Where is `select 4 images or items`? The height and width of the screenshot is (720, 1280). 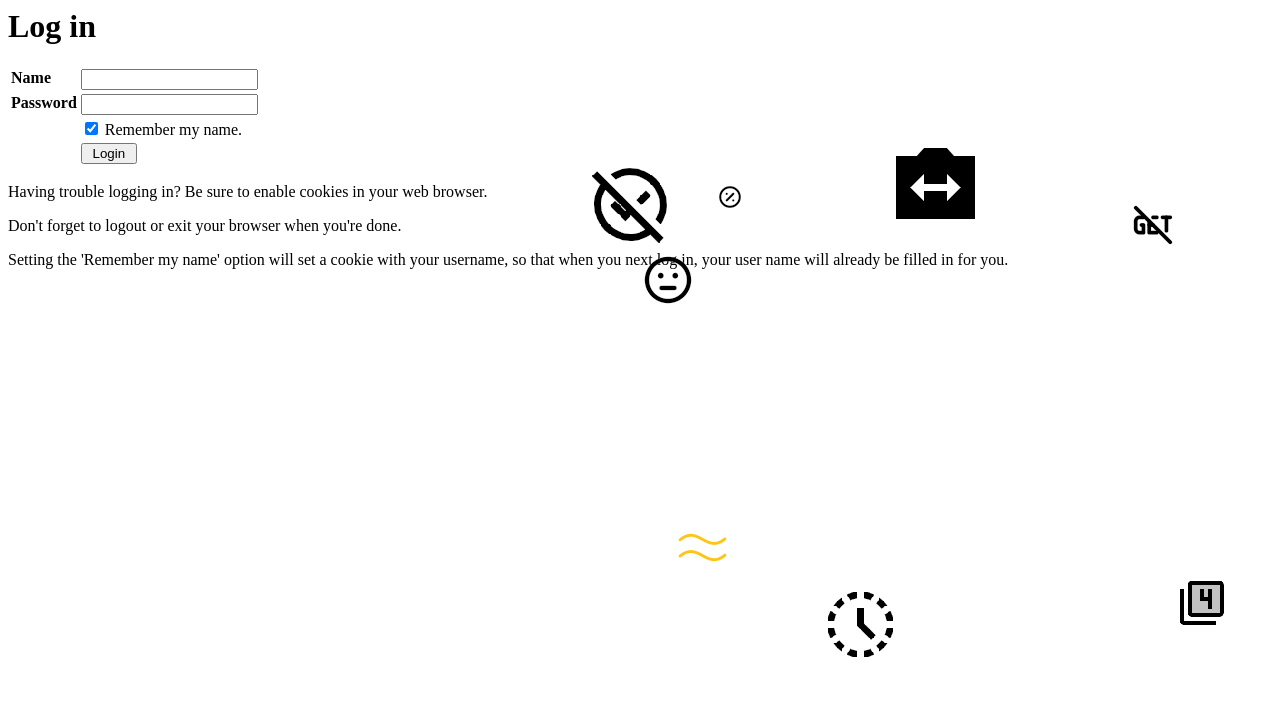
select 4 images or items is located at coordinates (1202, 603).